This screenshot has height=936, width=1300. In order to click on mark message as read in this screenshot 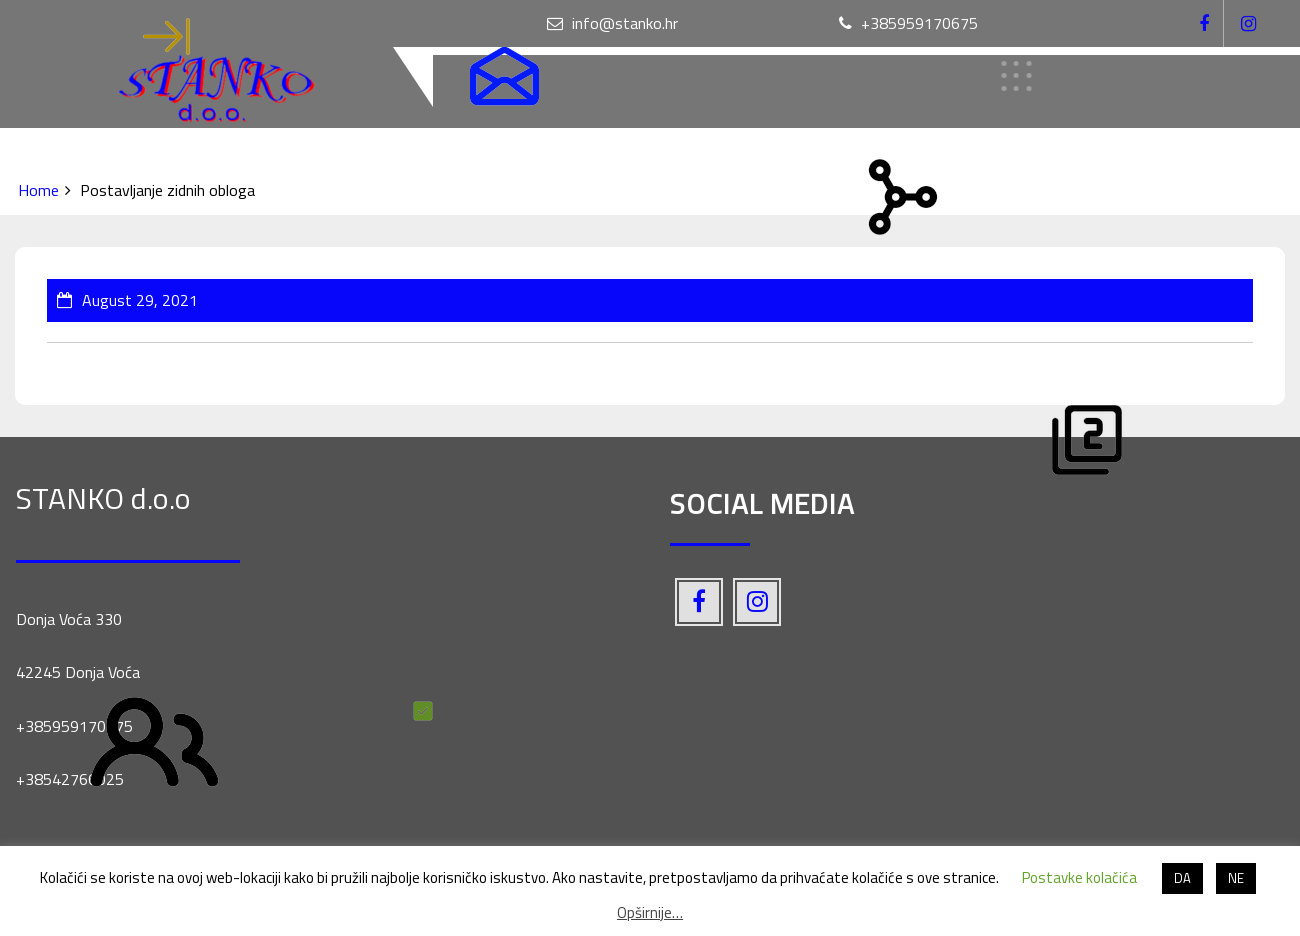, I will do `click(504, 79)`.